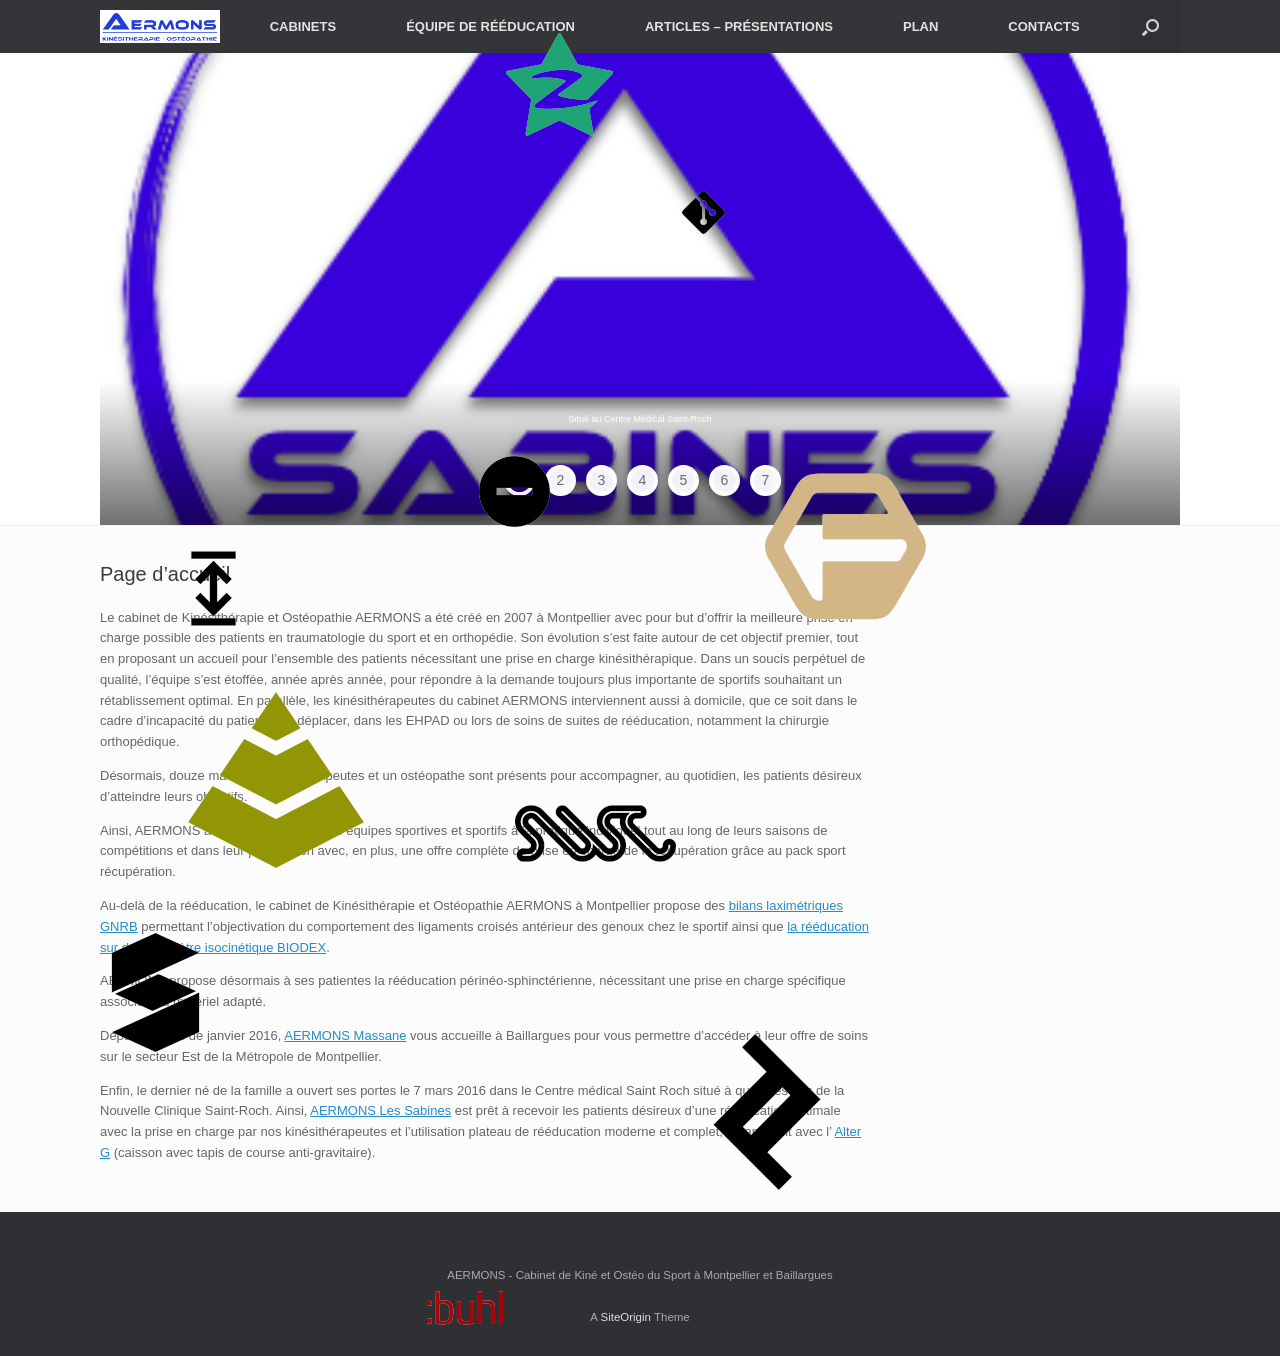 The image size is (1280, 1356). Describe the element at coordinates (155, 992) in the screenshot. I see `open Spark AR Studio application` at that location.